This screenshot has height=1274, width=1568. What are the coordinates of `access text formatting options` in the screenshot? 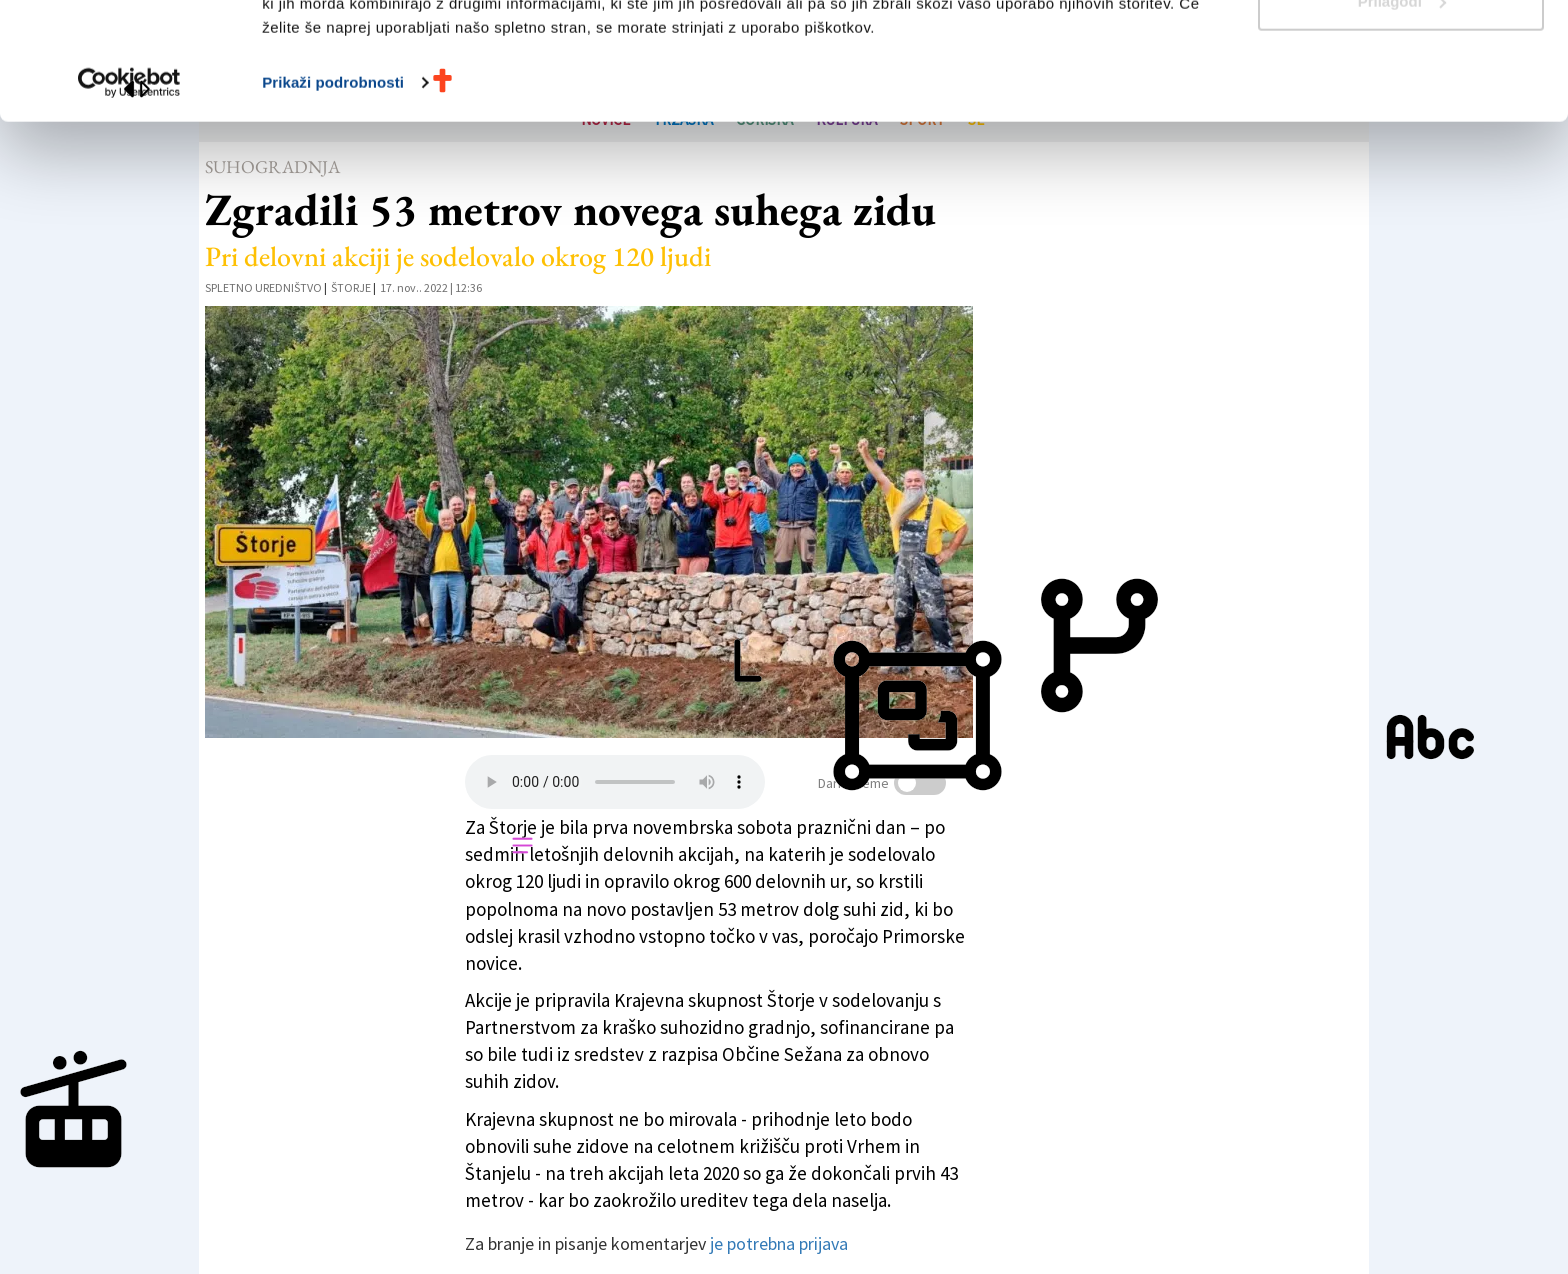 It's located at (1431, 737).